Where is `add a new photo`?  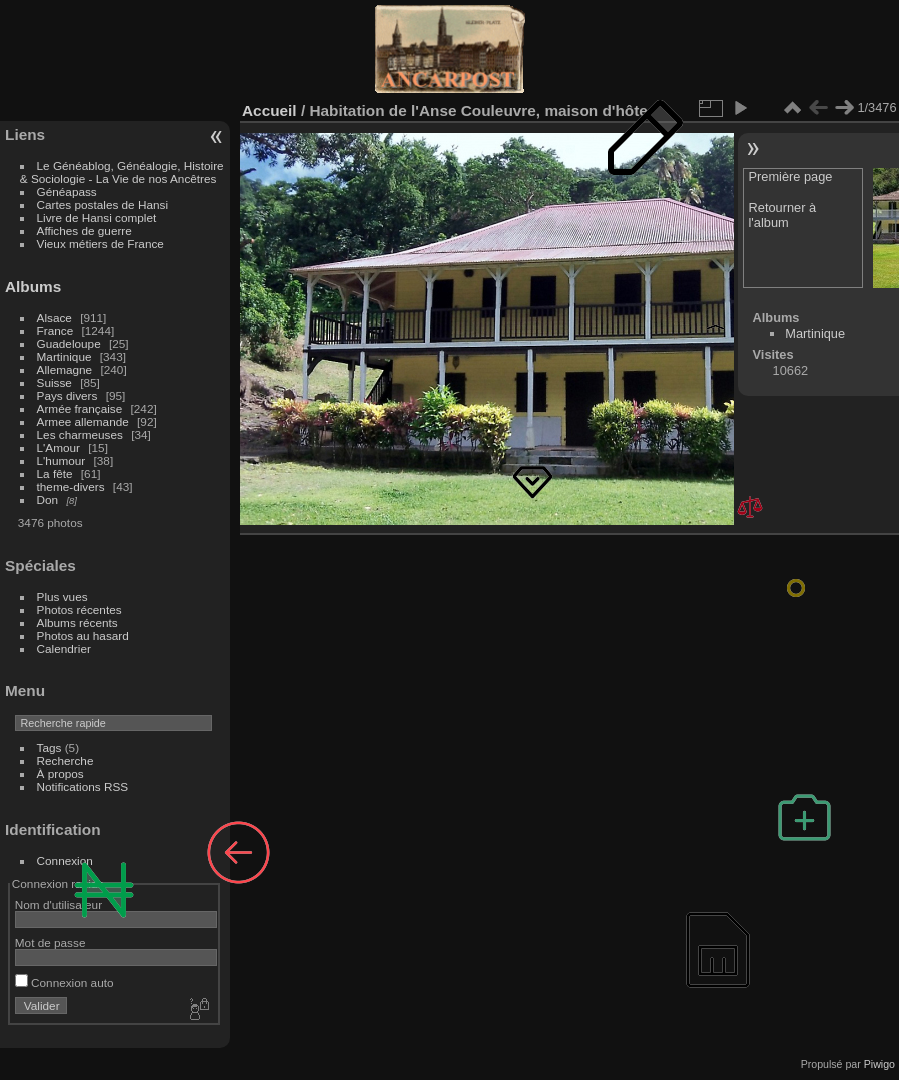 add a new photo is located at coordinates (804, 818).